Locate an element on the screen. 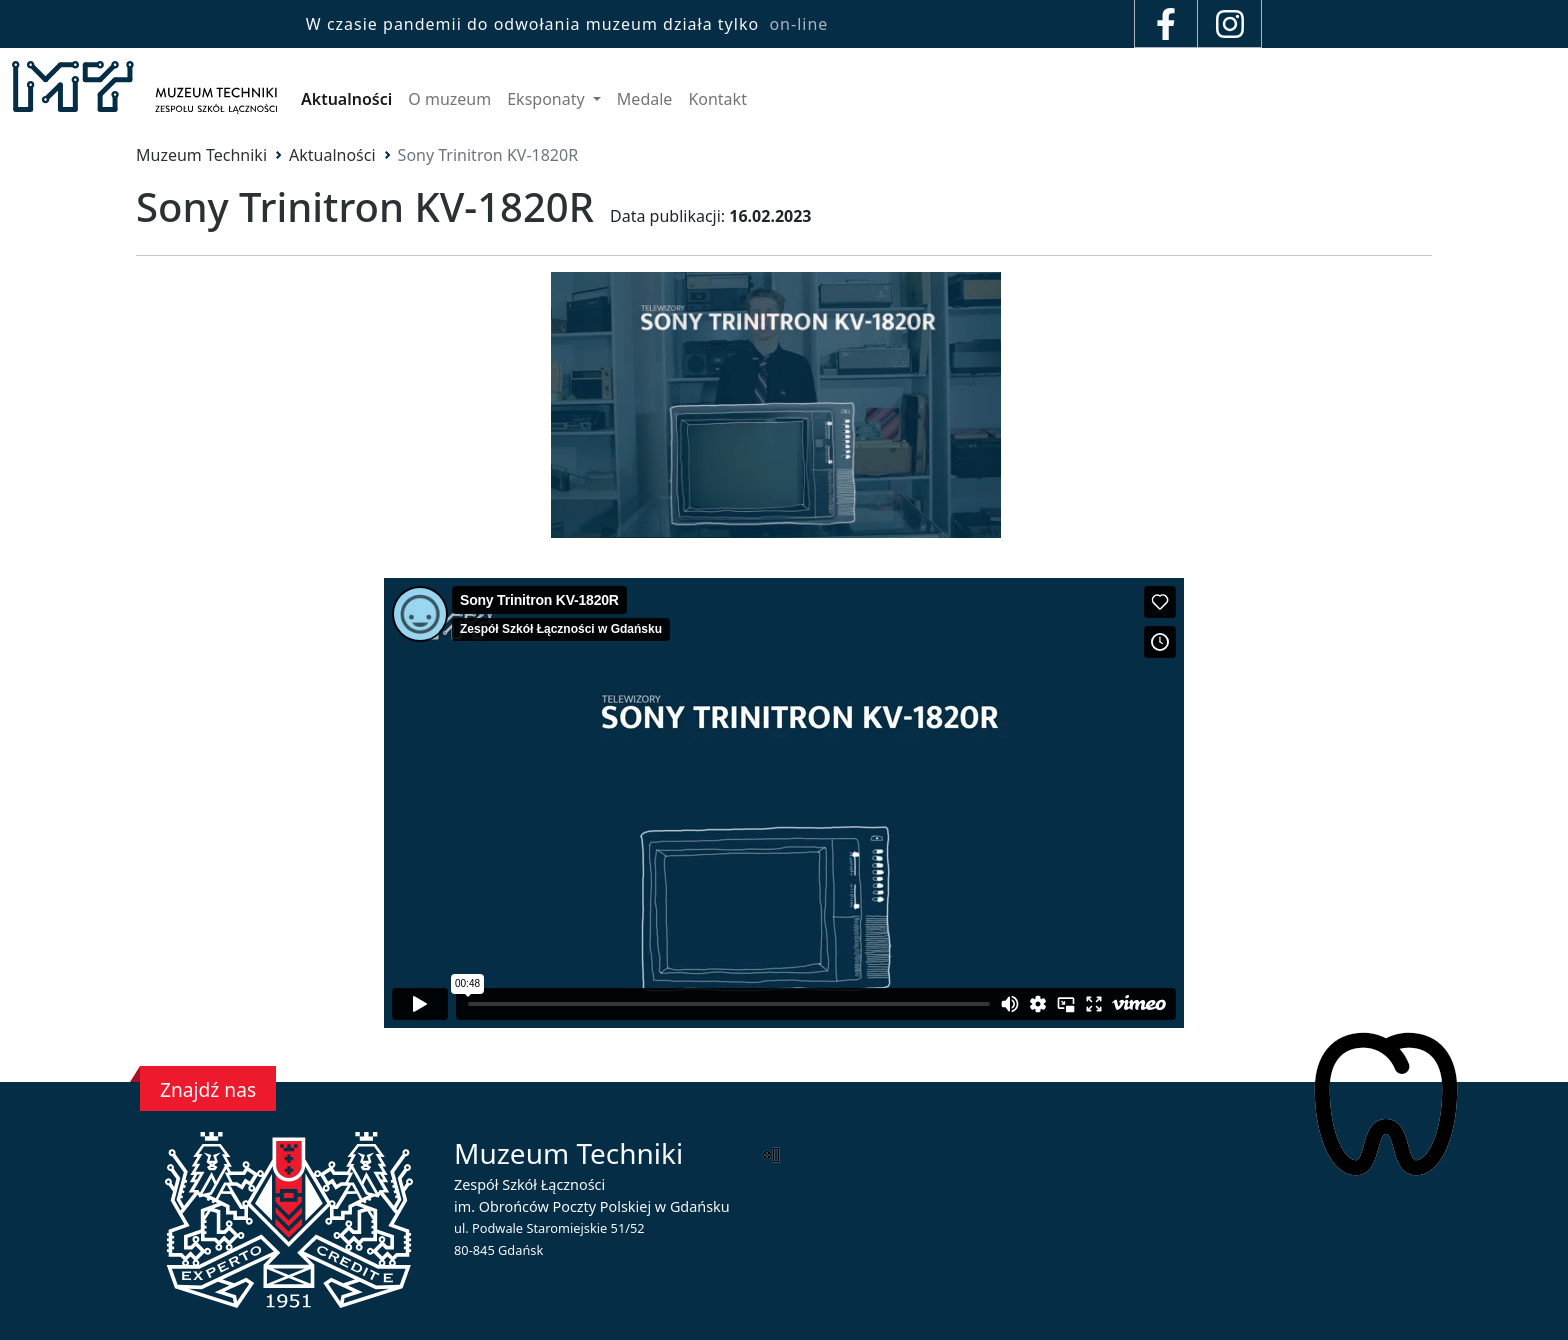  insert a new column to the left is located at coordinates (772, 1155).